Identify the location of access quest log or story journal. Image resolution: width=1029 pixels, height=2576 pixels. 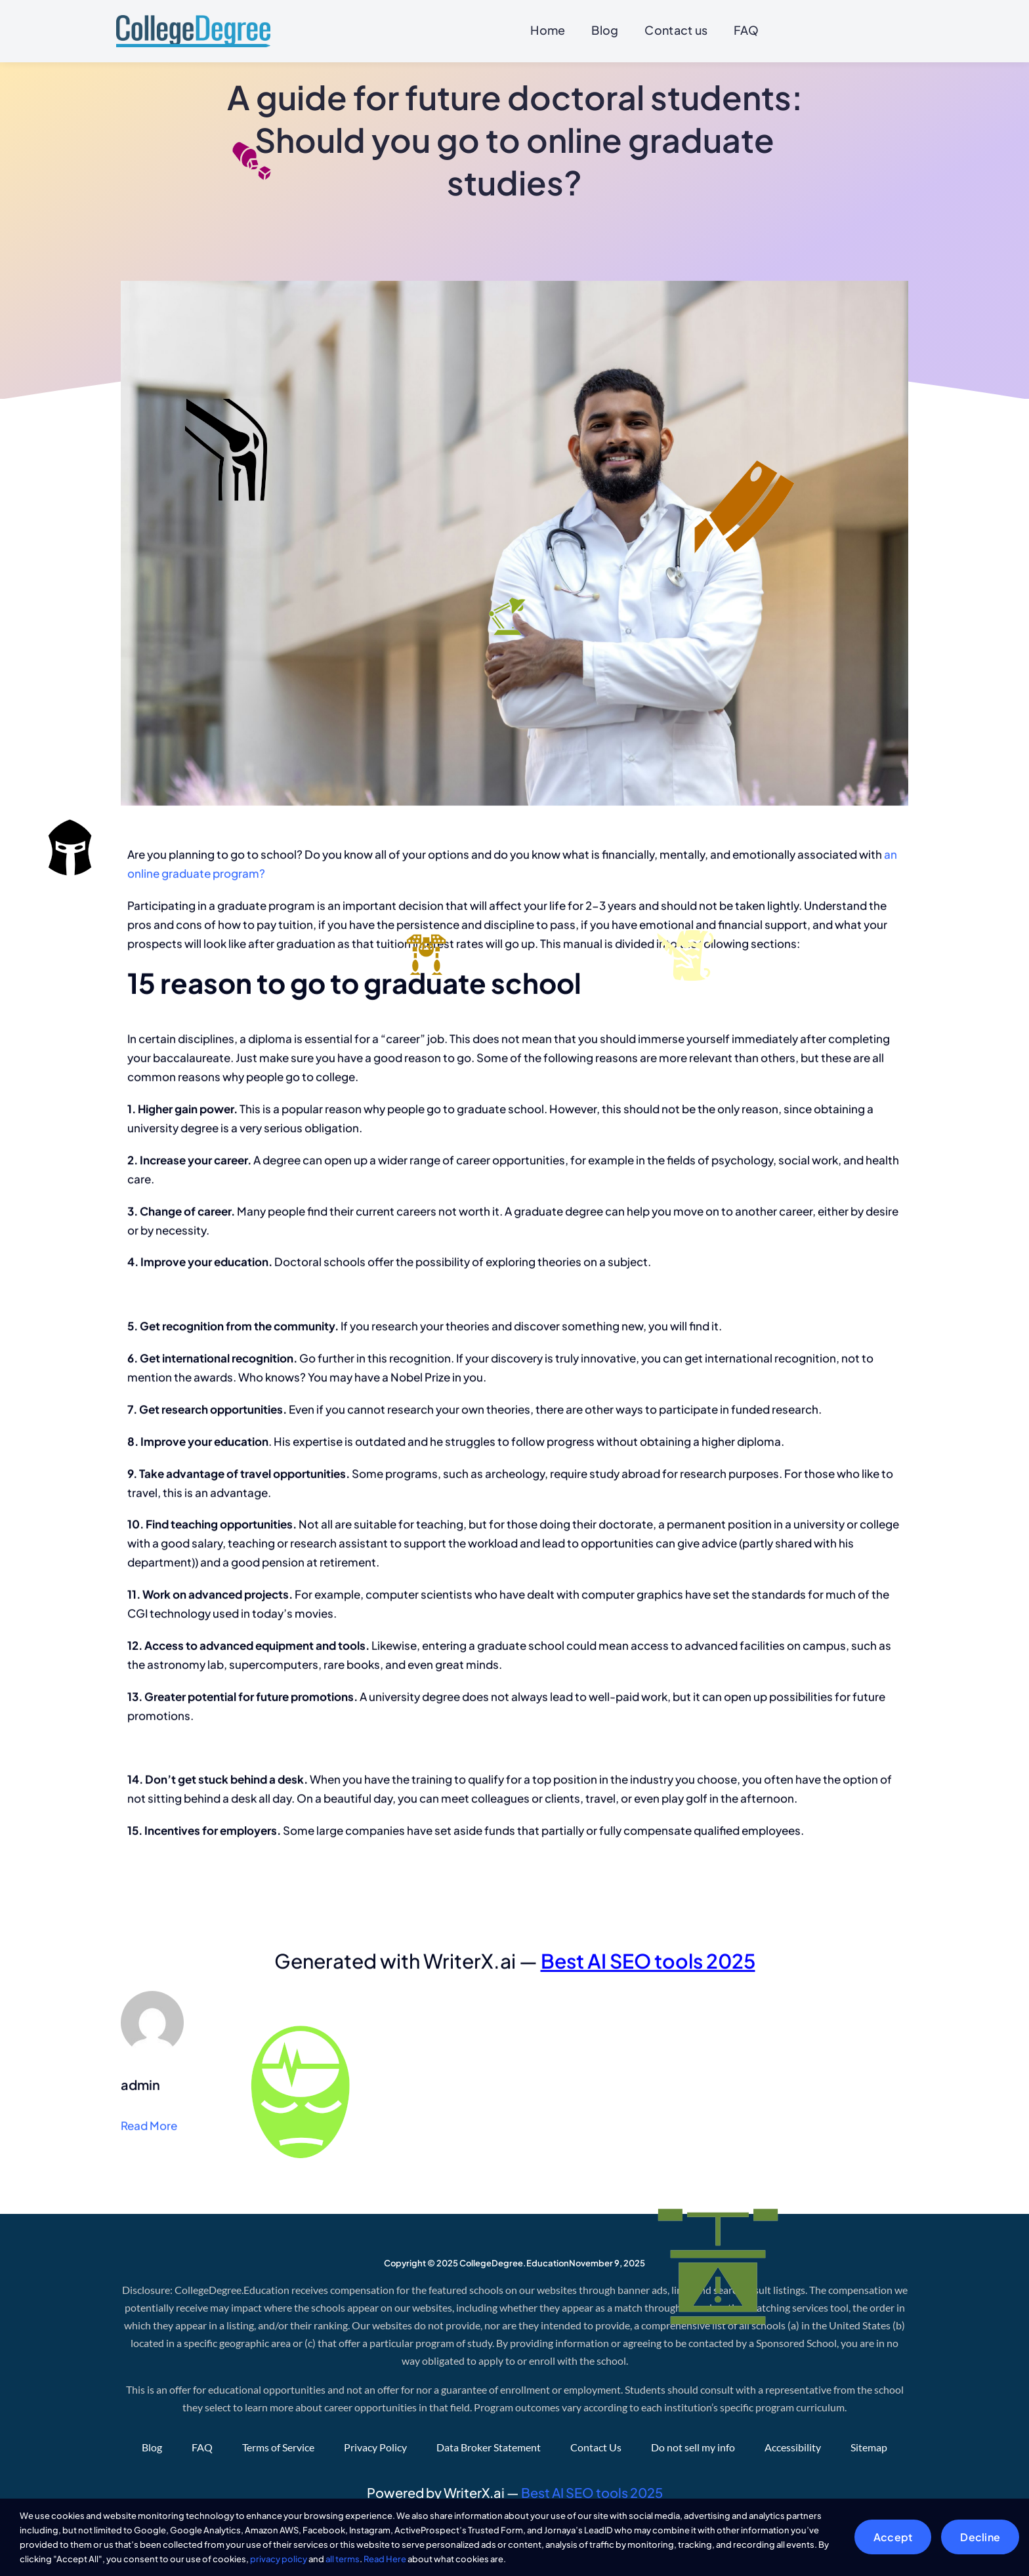
(685, 955).